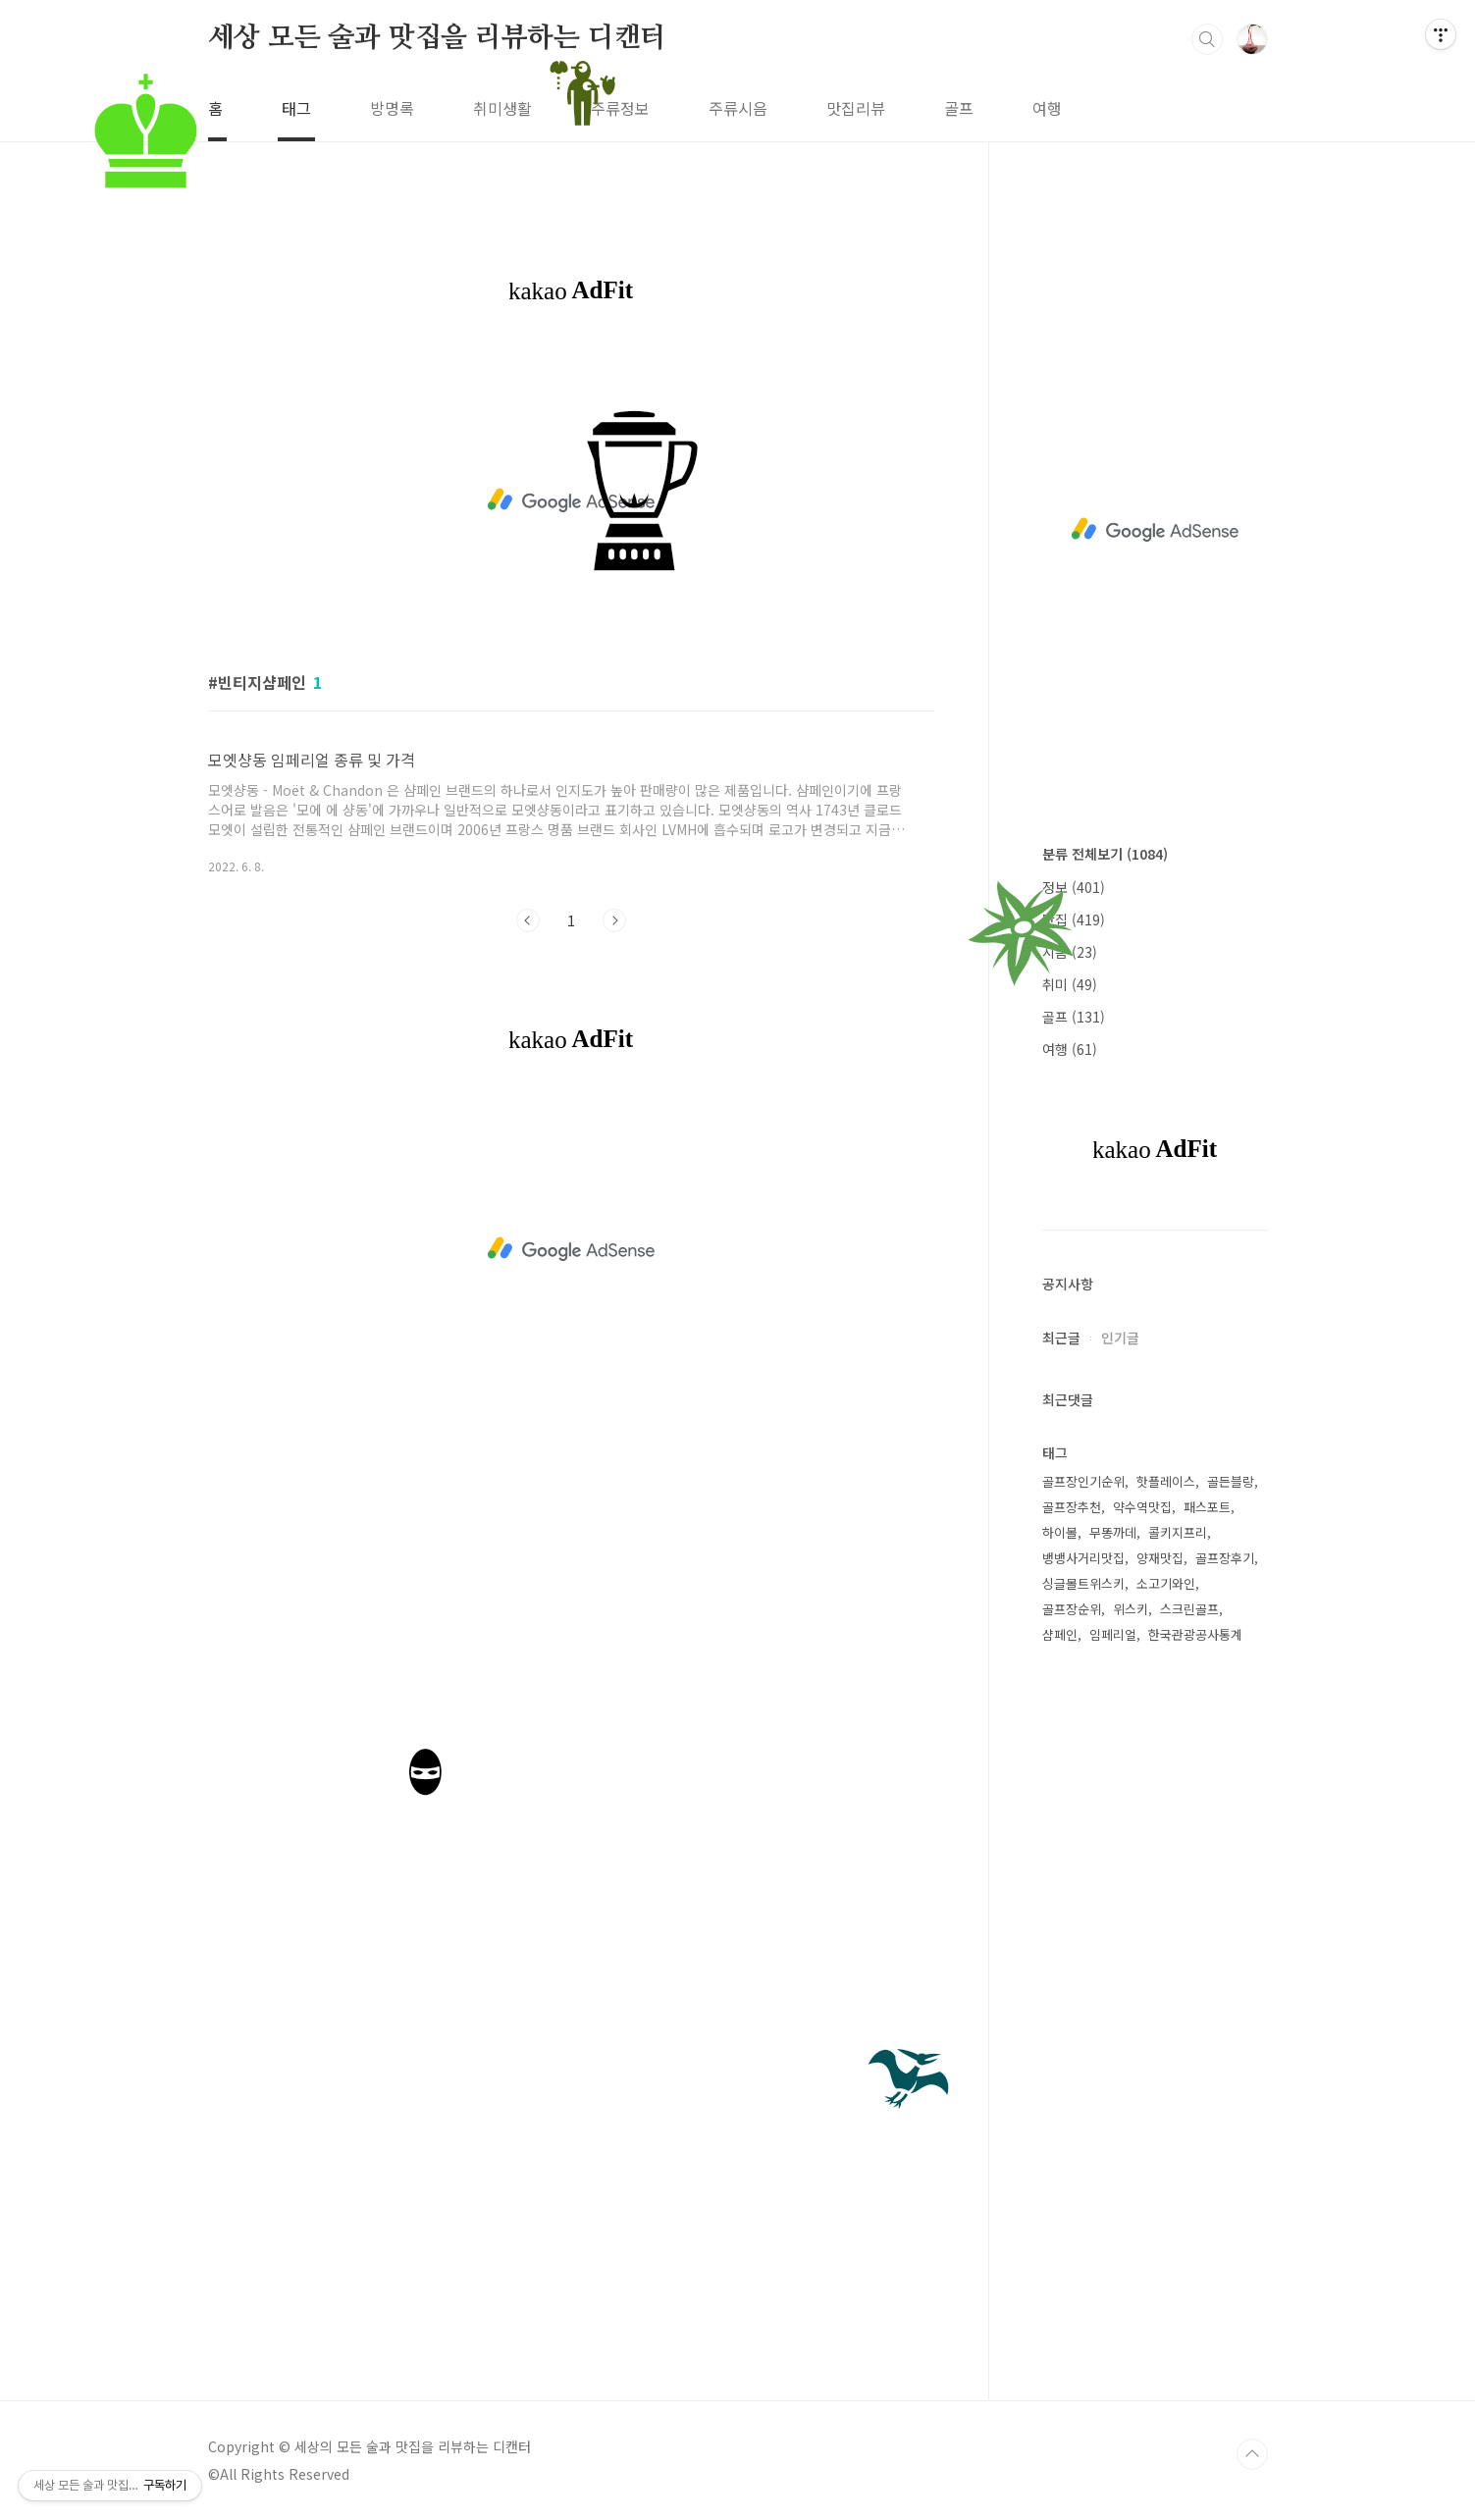 Image resolution: width=1475 pixels, height=2520 pixels. Describe the element at coordinates (1021, 933) in the screenshot. I see `open meditation or mindfulness features` at that location.